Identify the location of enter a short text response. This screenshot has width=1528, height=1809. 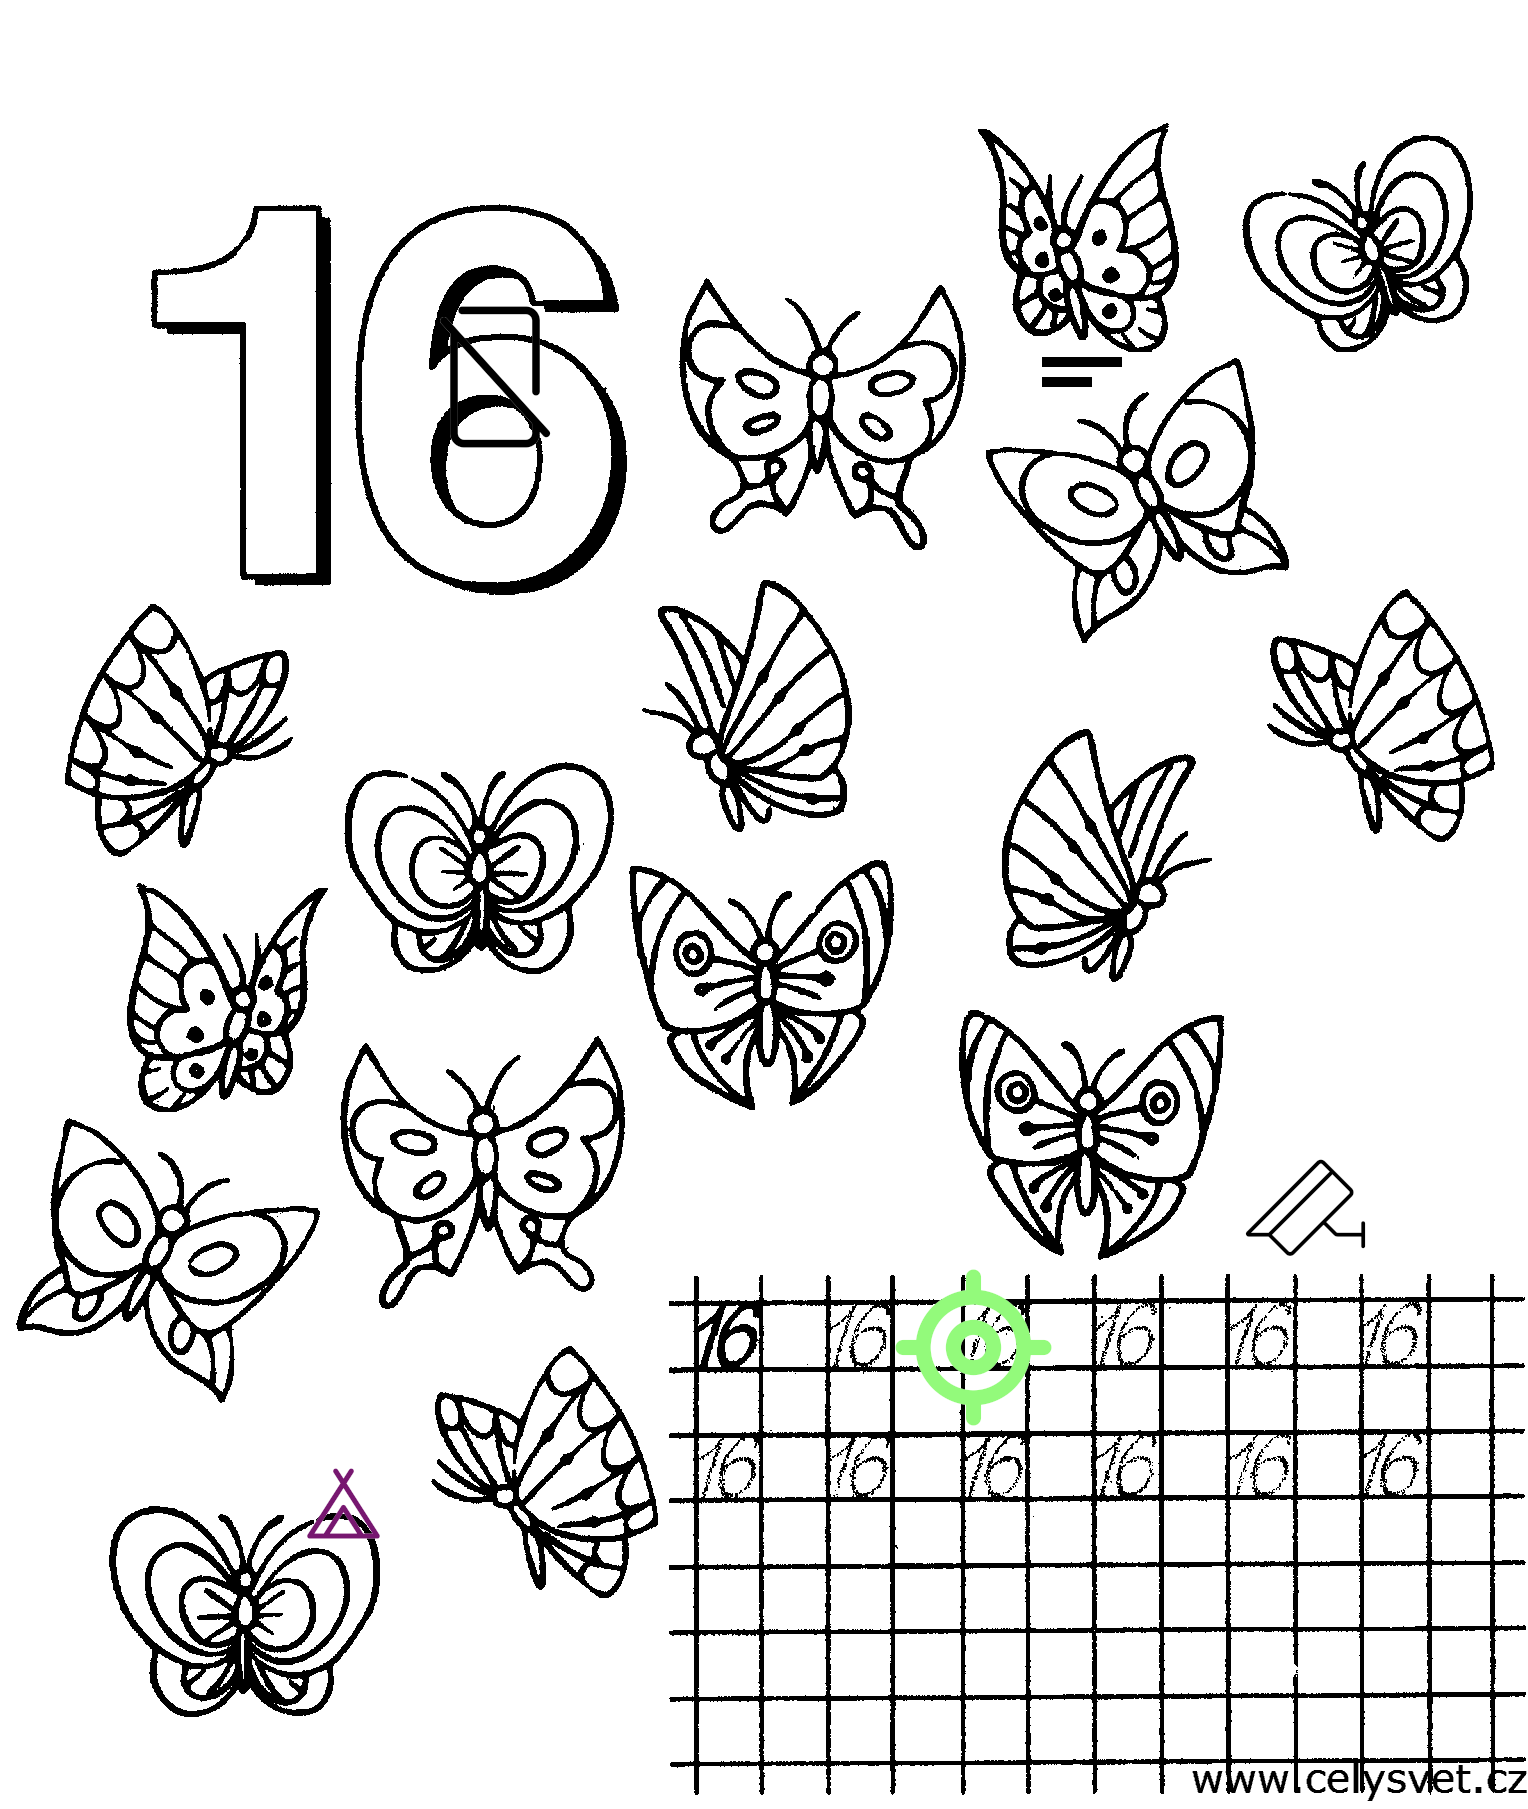
(1082, 372).